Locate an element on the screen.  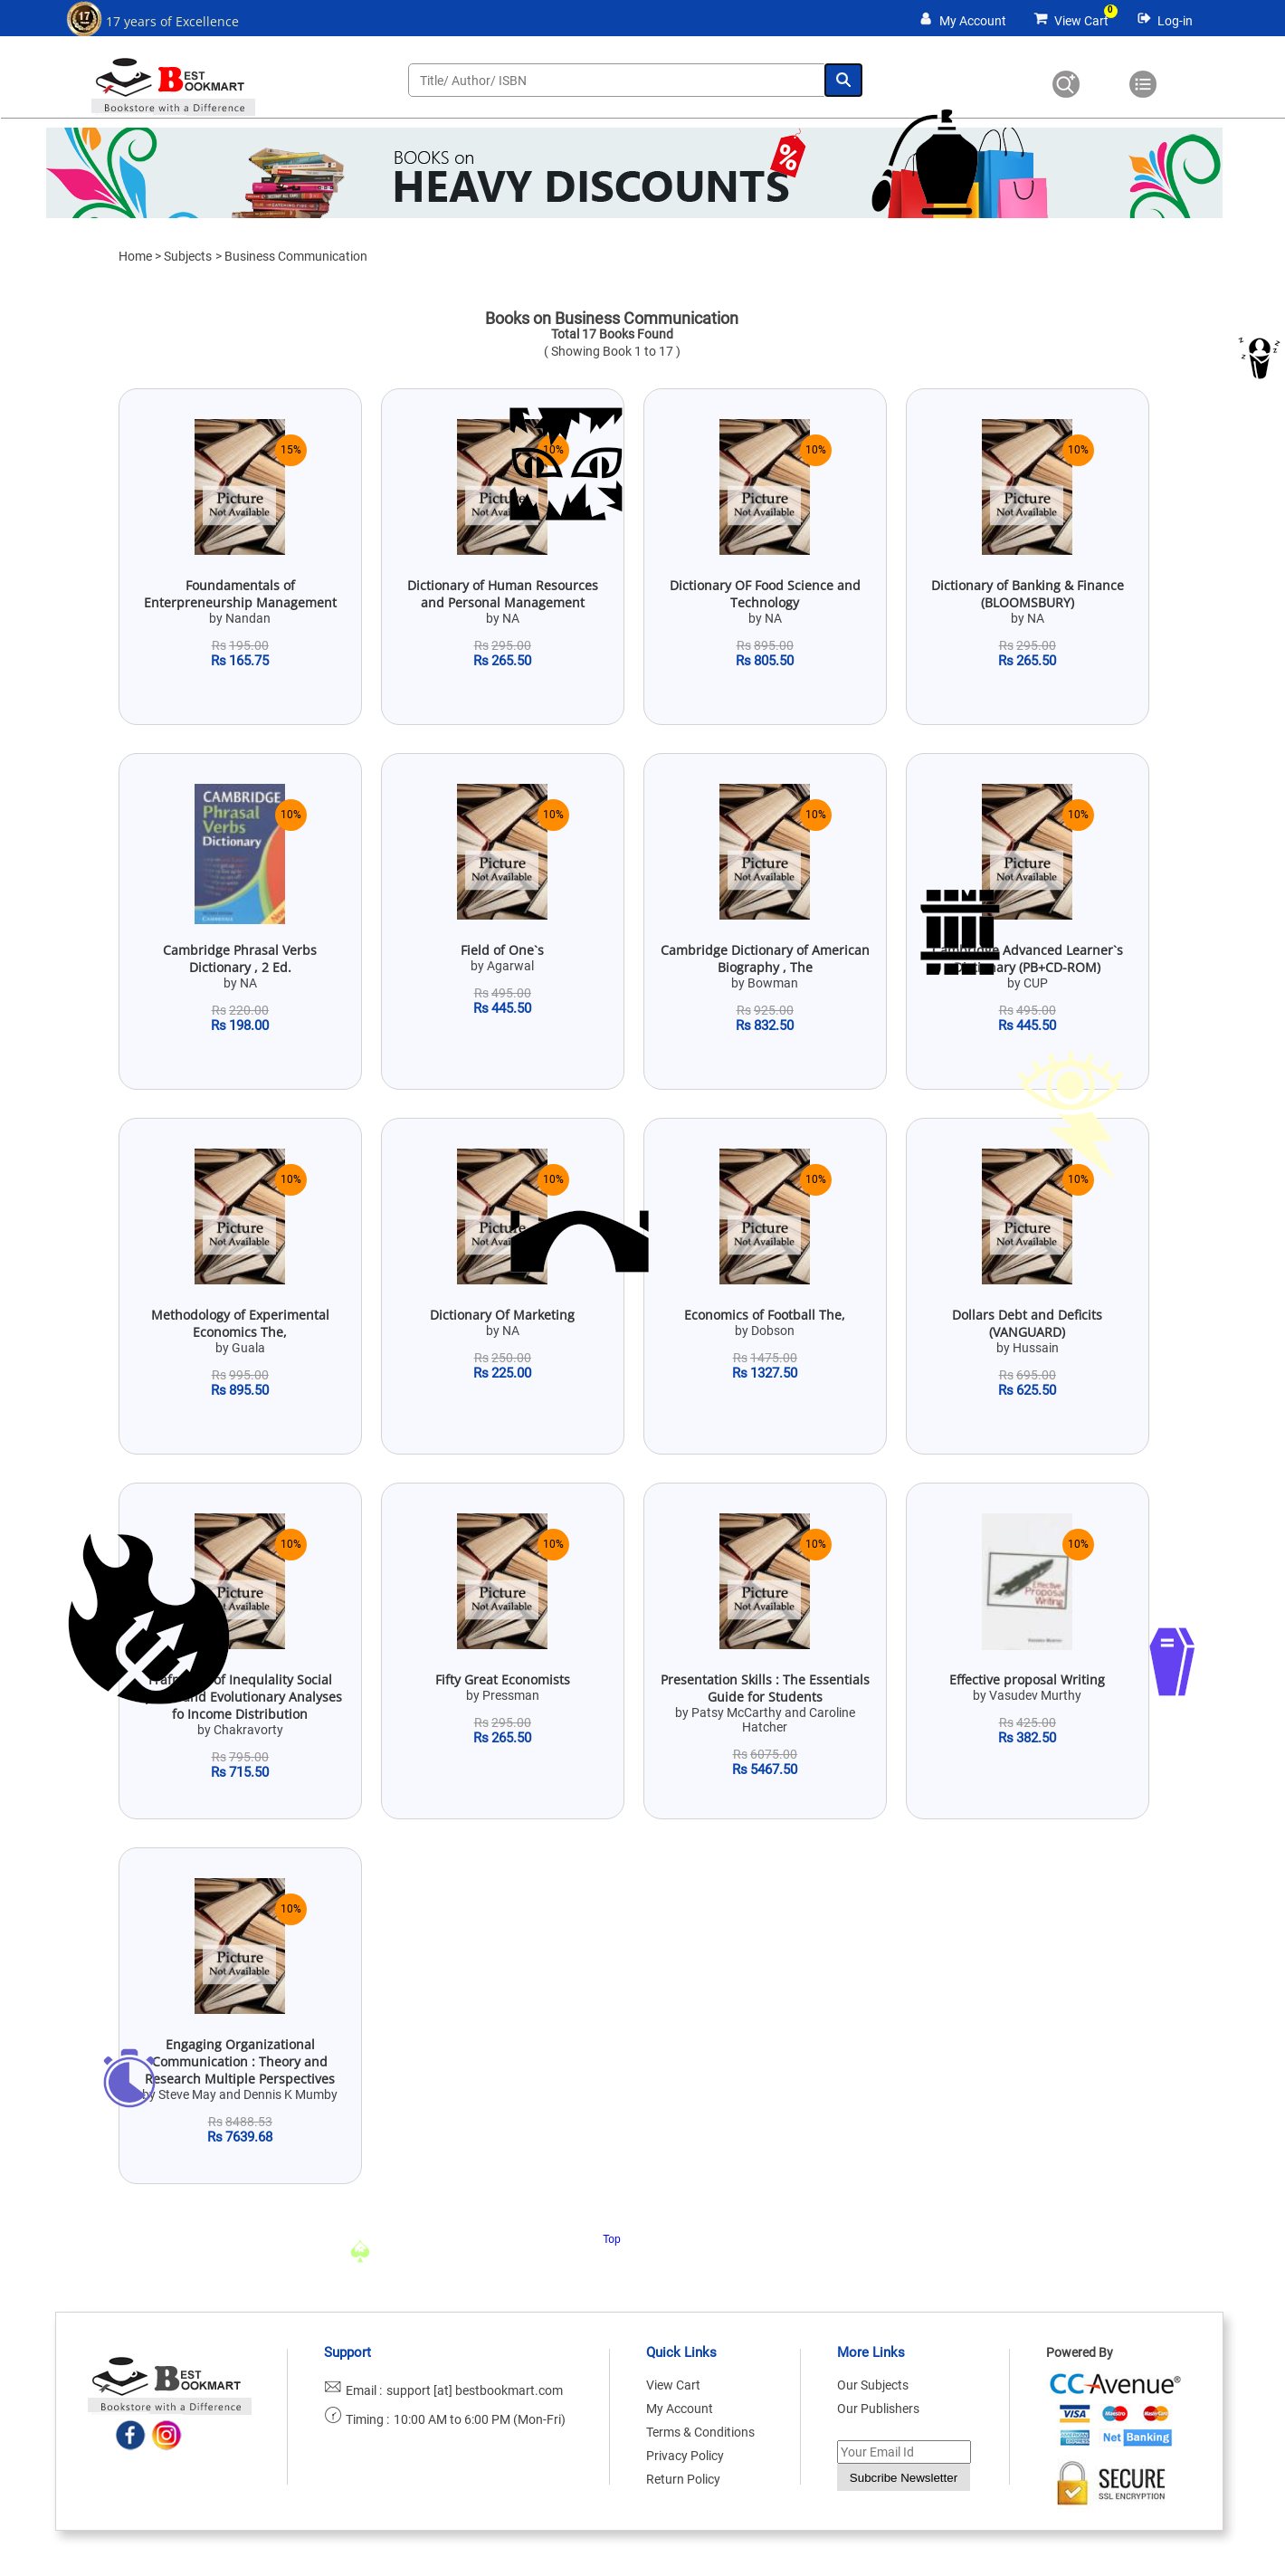
build or place a bridge structure is located at coordinates (579, 1207).